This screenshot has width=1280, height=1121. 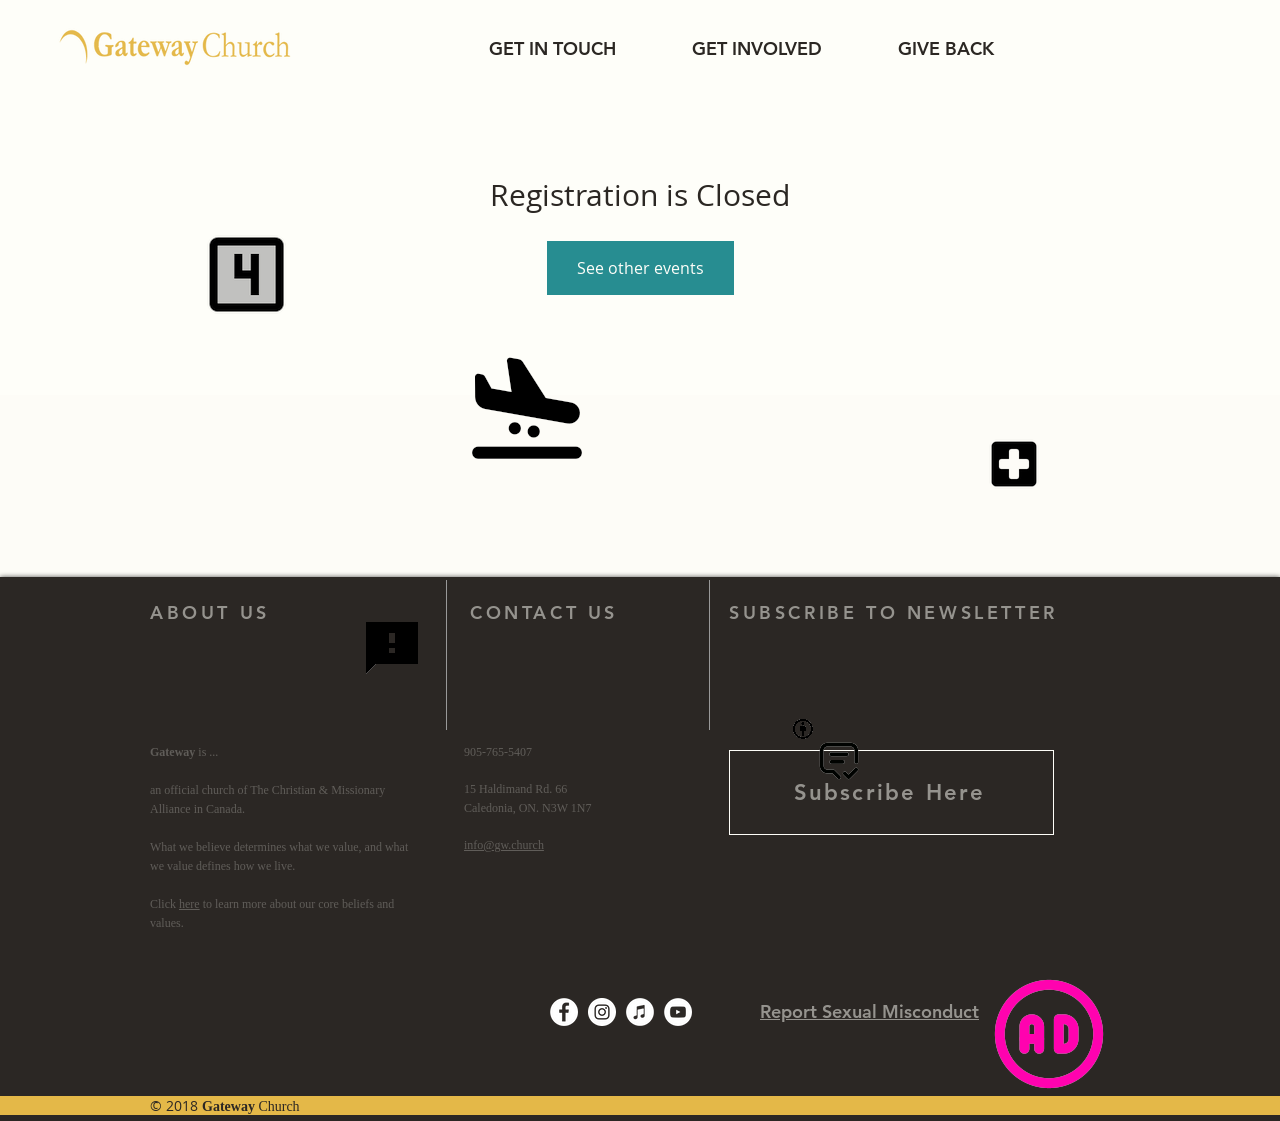 I want to click on indicates sponsored or advertisement content, so click(x=1049, y=1034).